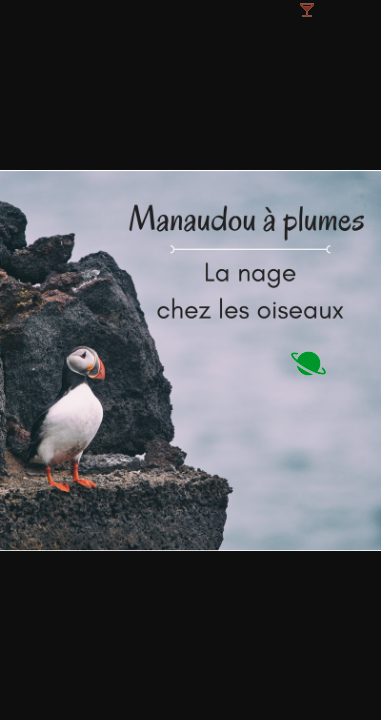  Describe the element at coordinates (307, 10) in the screenshot. I see `browse wine or cocktail menu` at that location.